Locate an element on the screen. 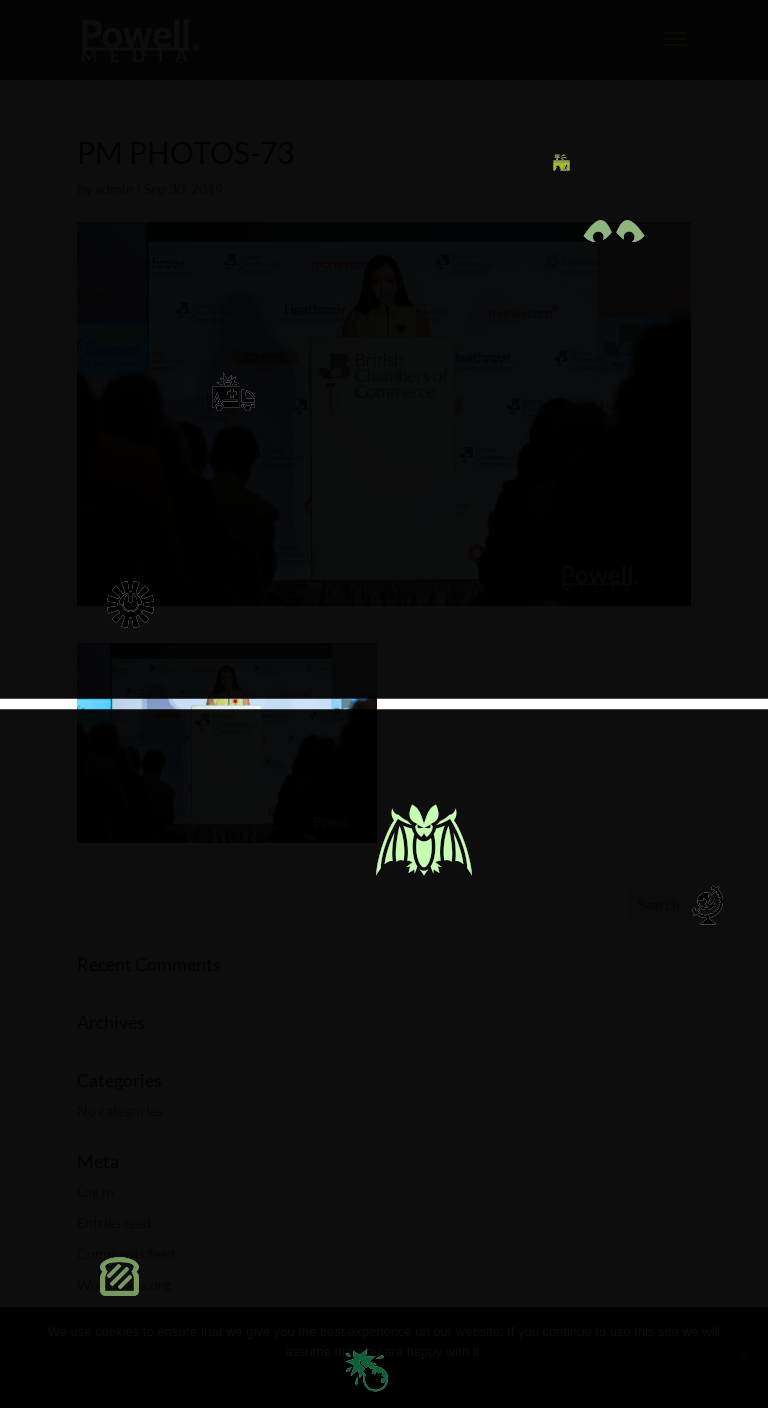  activate evasion ability in gameplay is located at coordinates (561, 162).